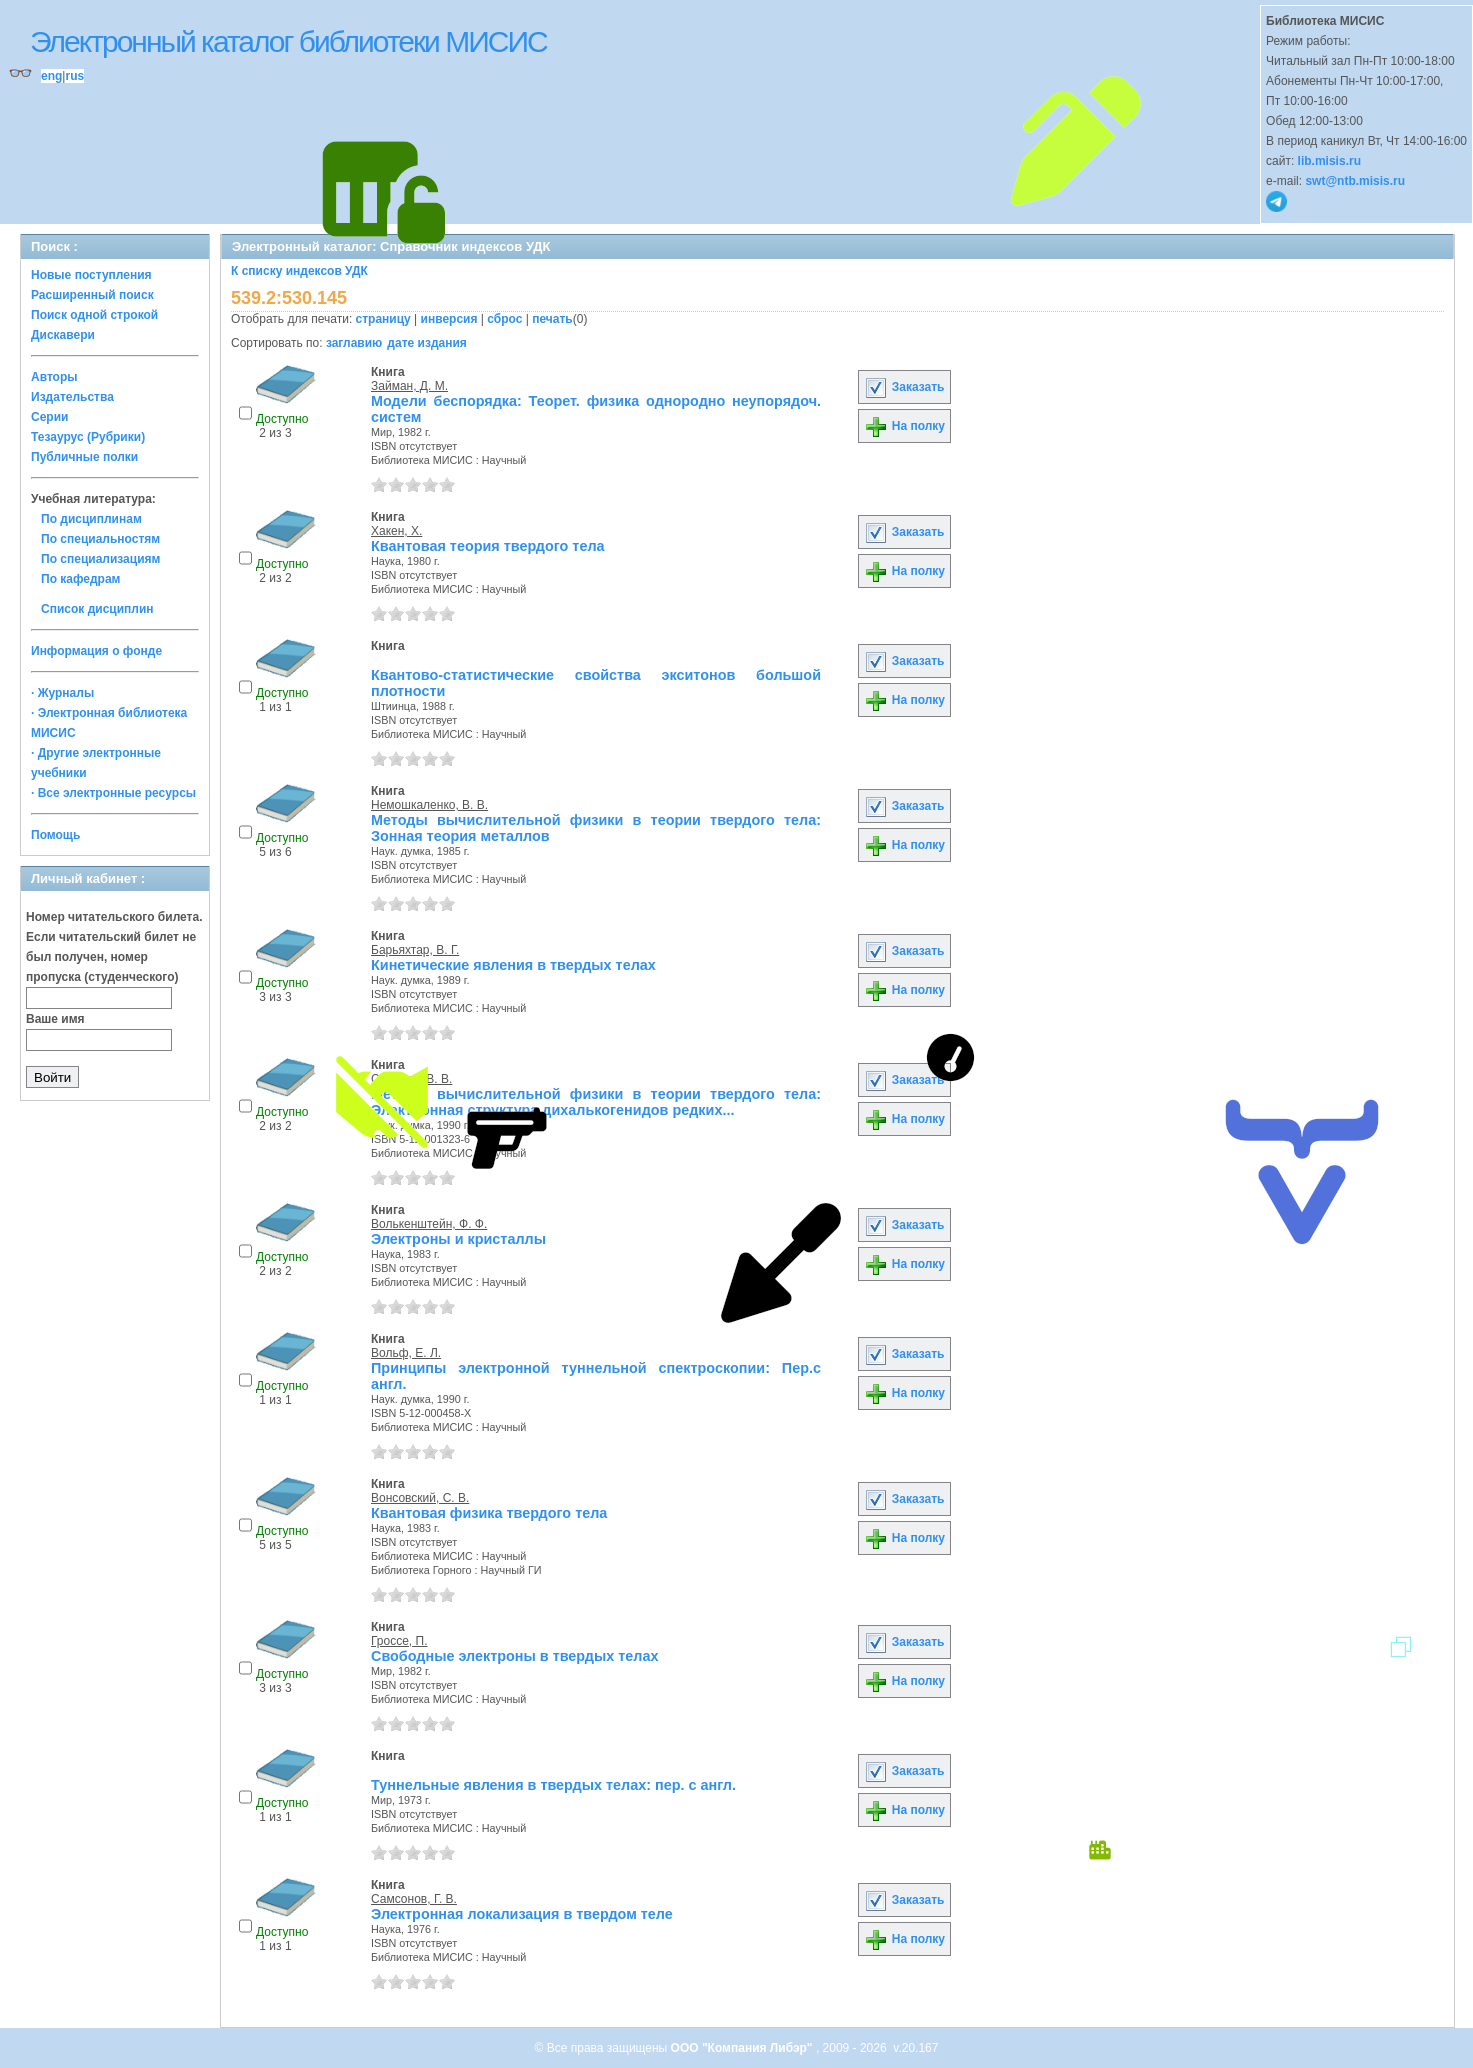  Describe the element at coordinates (377, 189) in the screenshot. I see `unlock a row in a table or spreadsheet` at that location.